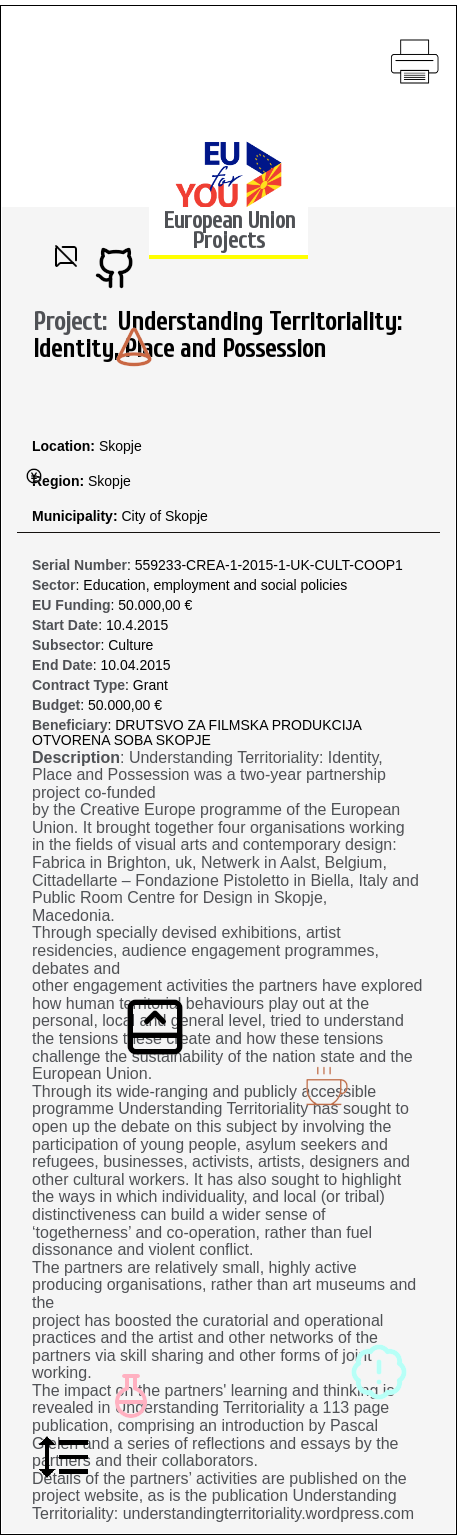 Image resolution: width=457 pixels, height=1535 pixels. I want to click on expand or open bottom panel, so click(155, 1027).